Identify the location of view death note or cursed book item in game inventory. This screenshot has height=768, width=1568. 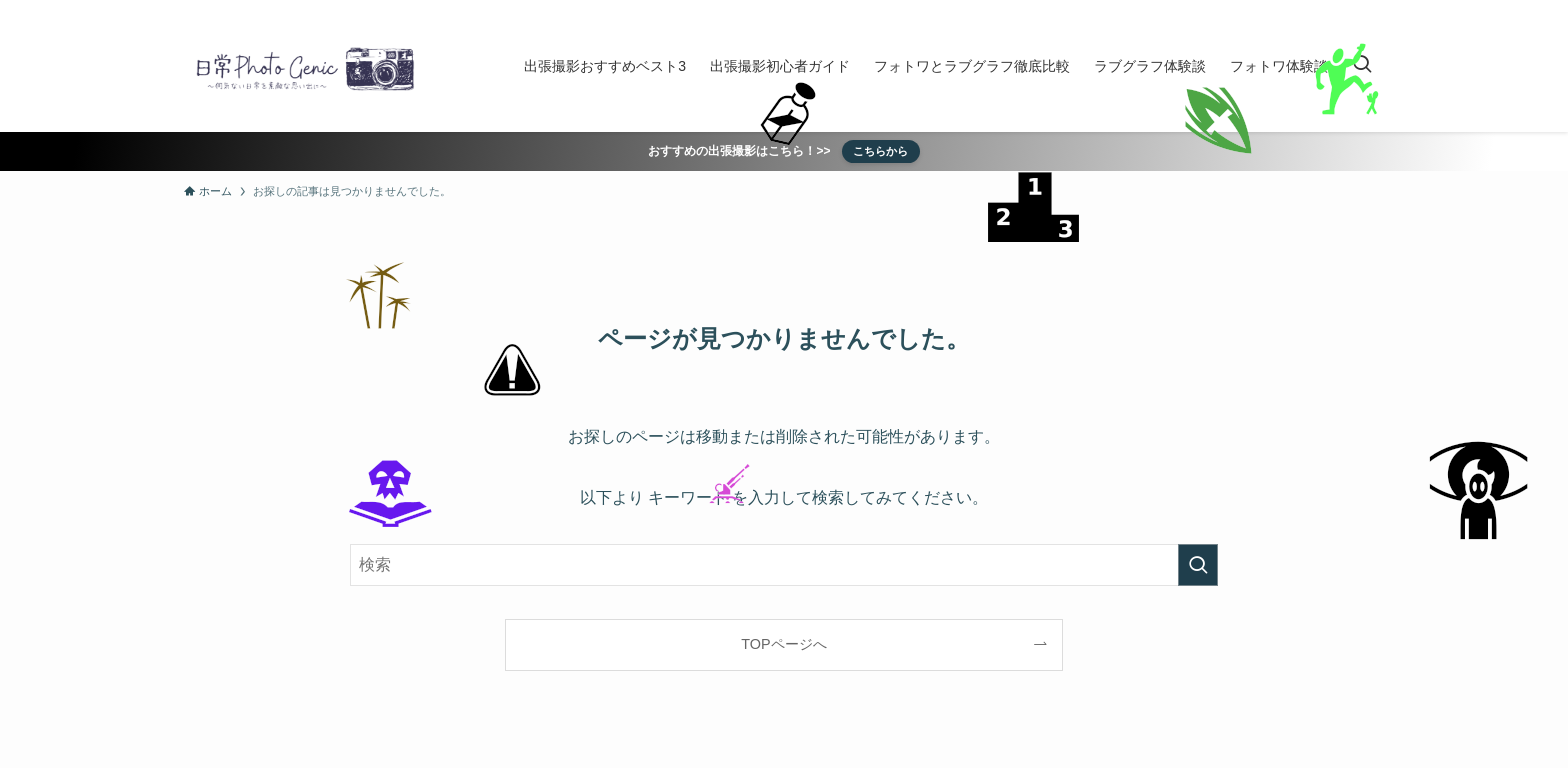
(390, 496).